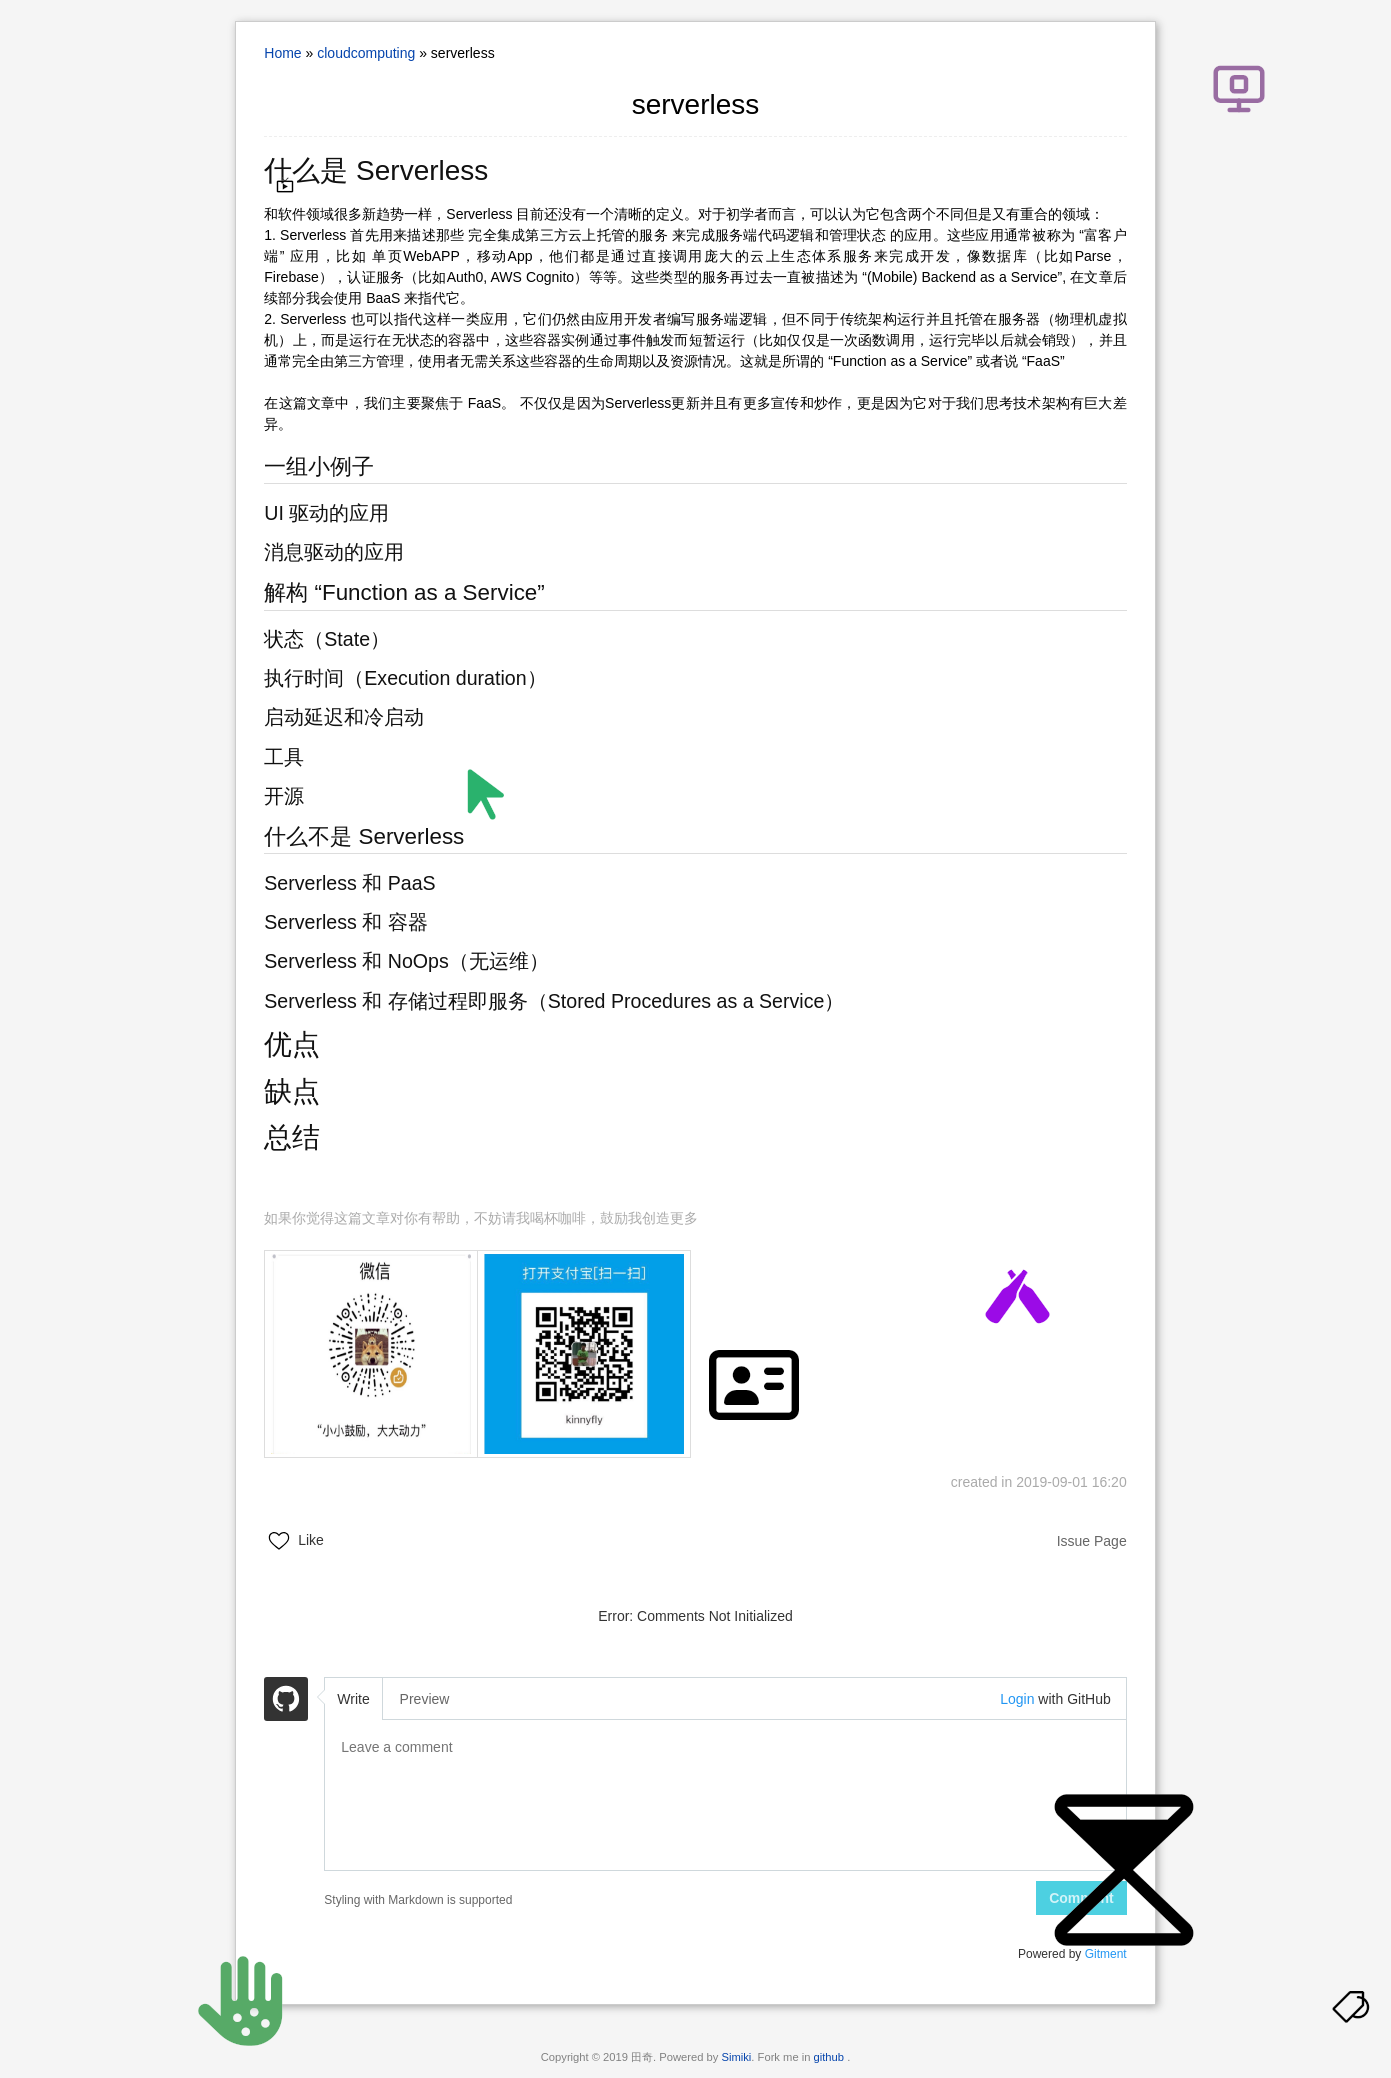  What do you see at coordinates (1124, 1870) in the screenshot?
I see `indicates high time remaining` at bounding box center [1124, 1870].